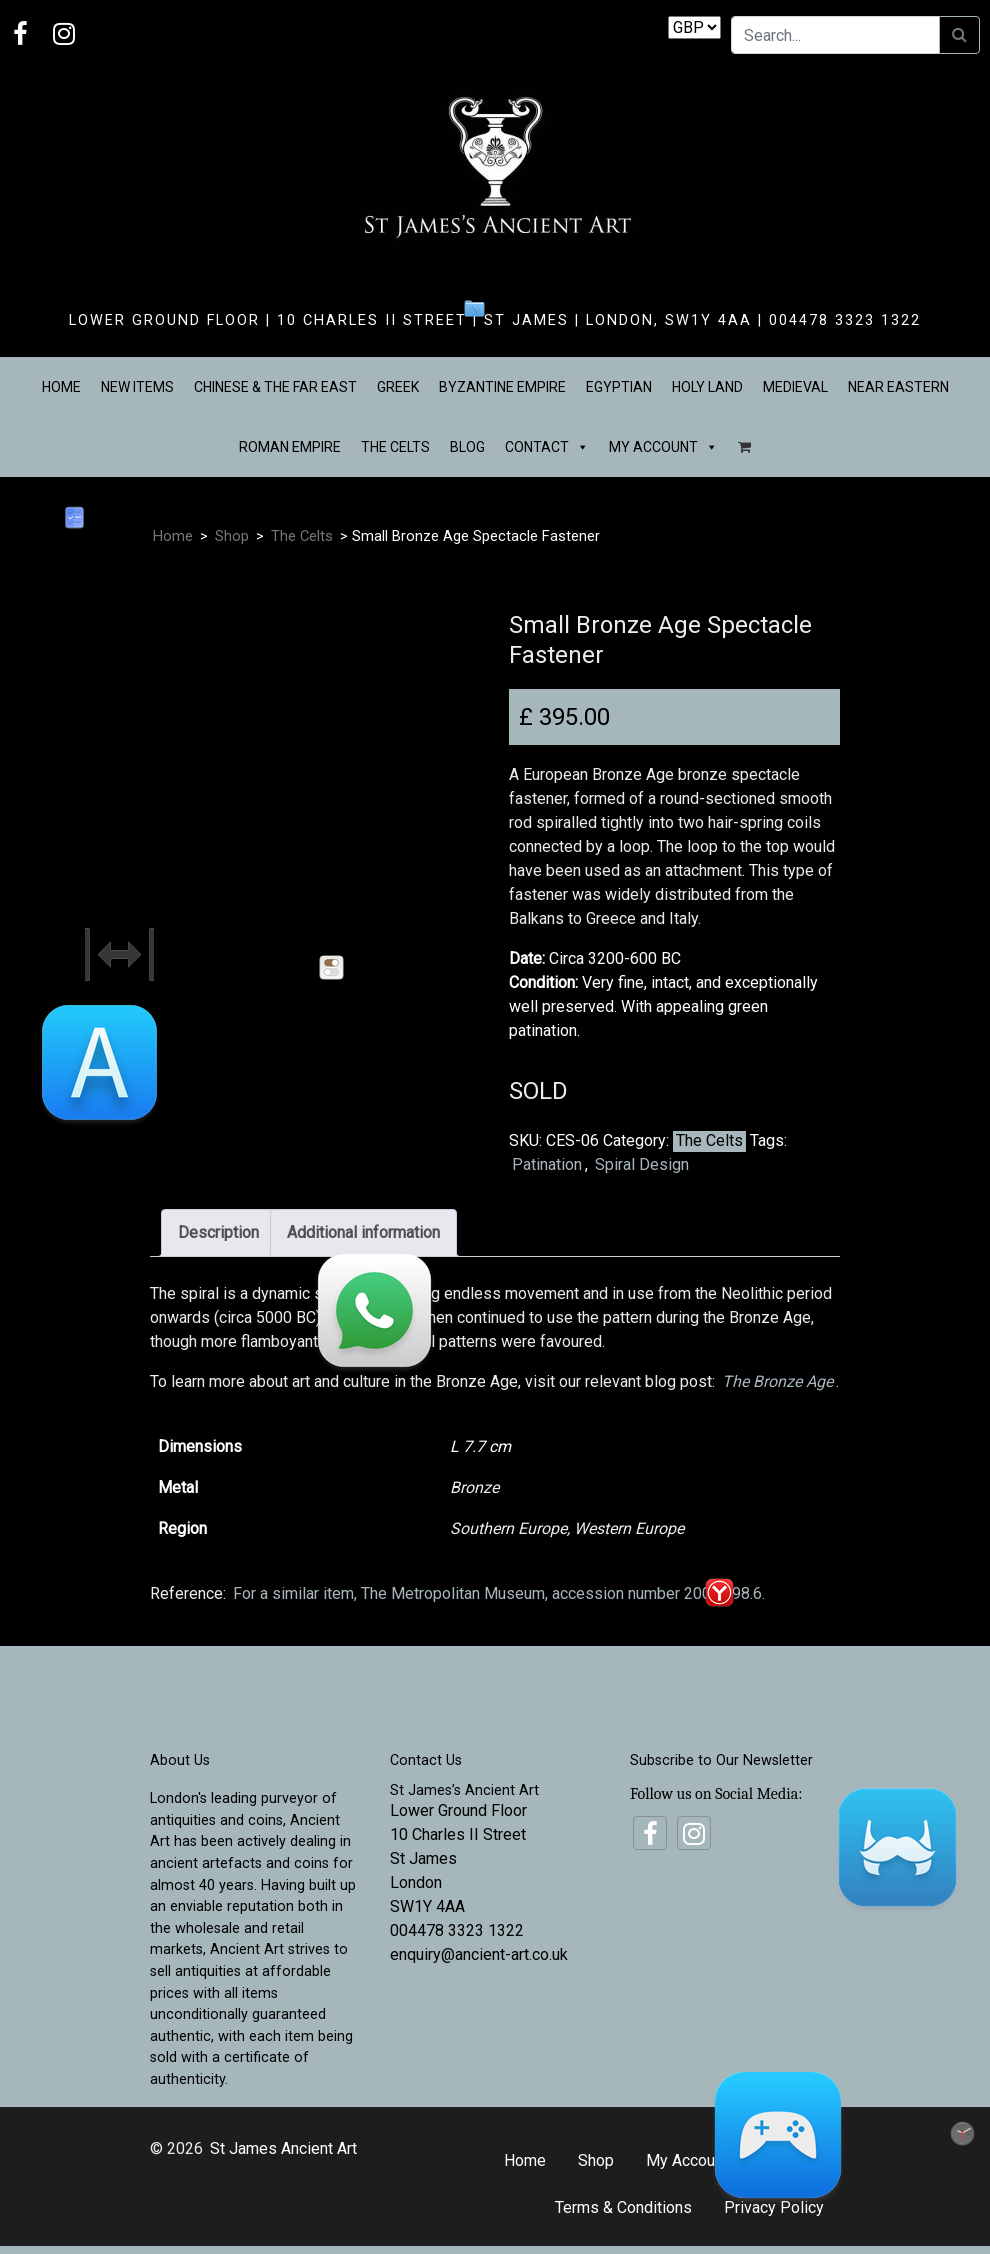  Describe the element at coordinates (374, 1310) in the screenshot. I see `open whatsapp messaging app` at that location.